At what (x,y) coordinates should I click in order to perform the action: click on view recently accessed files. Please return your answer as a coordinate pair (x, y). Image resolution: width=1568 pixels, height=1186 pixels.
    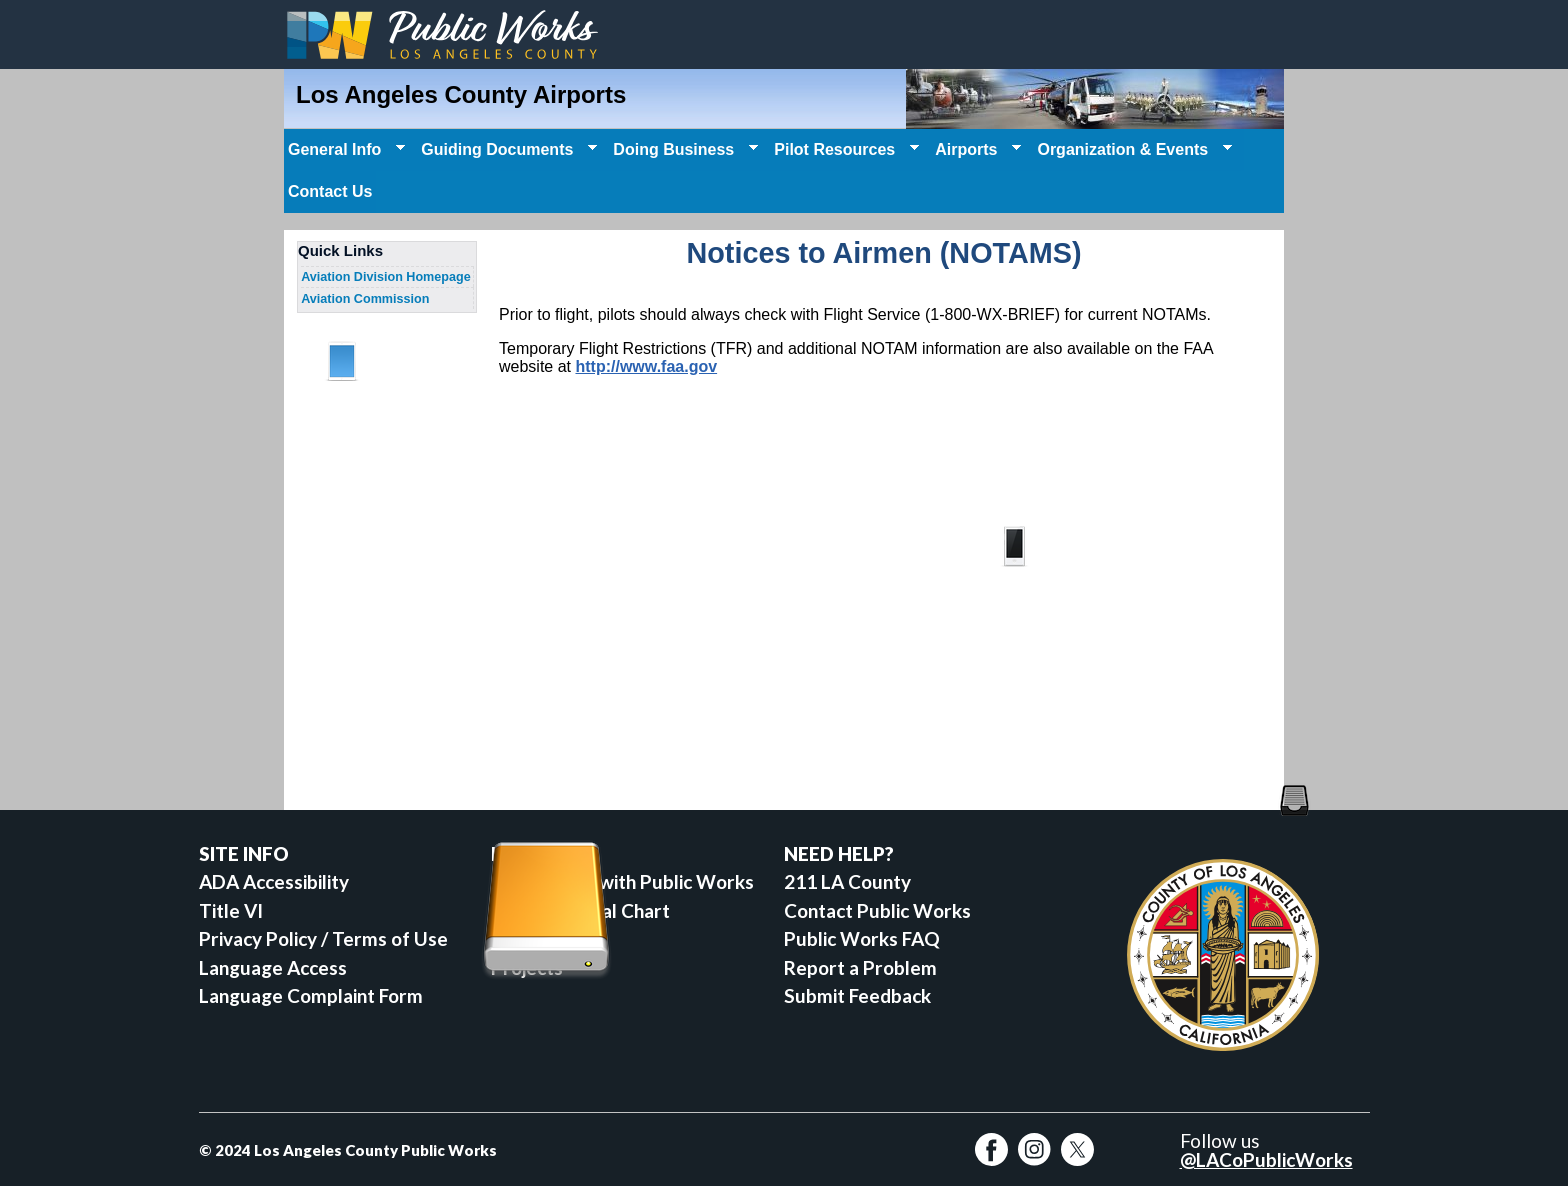
    Looking at the image, I should click on (1294, 800).